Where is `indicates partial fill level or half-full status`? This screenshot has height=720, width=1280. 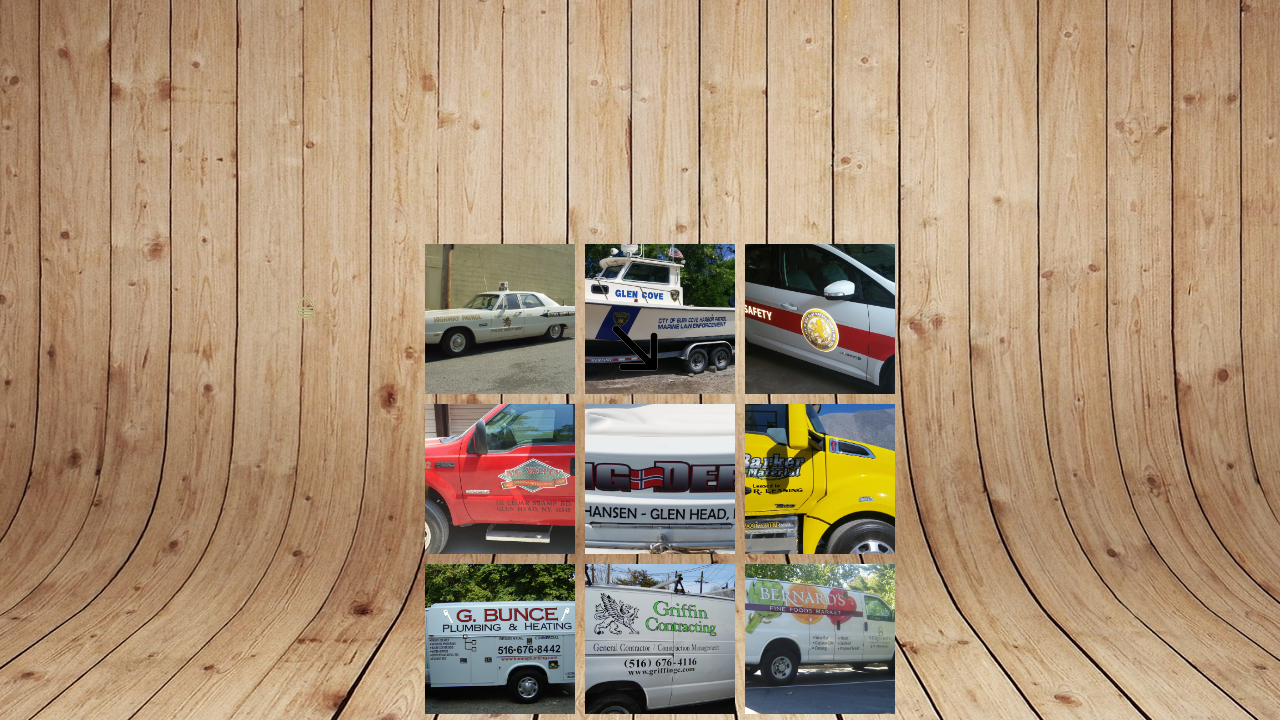
indicates partial fill level or half-full status is located at coordinates (306, 308).